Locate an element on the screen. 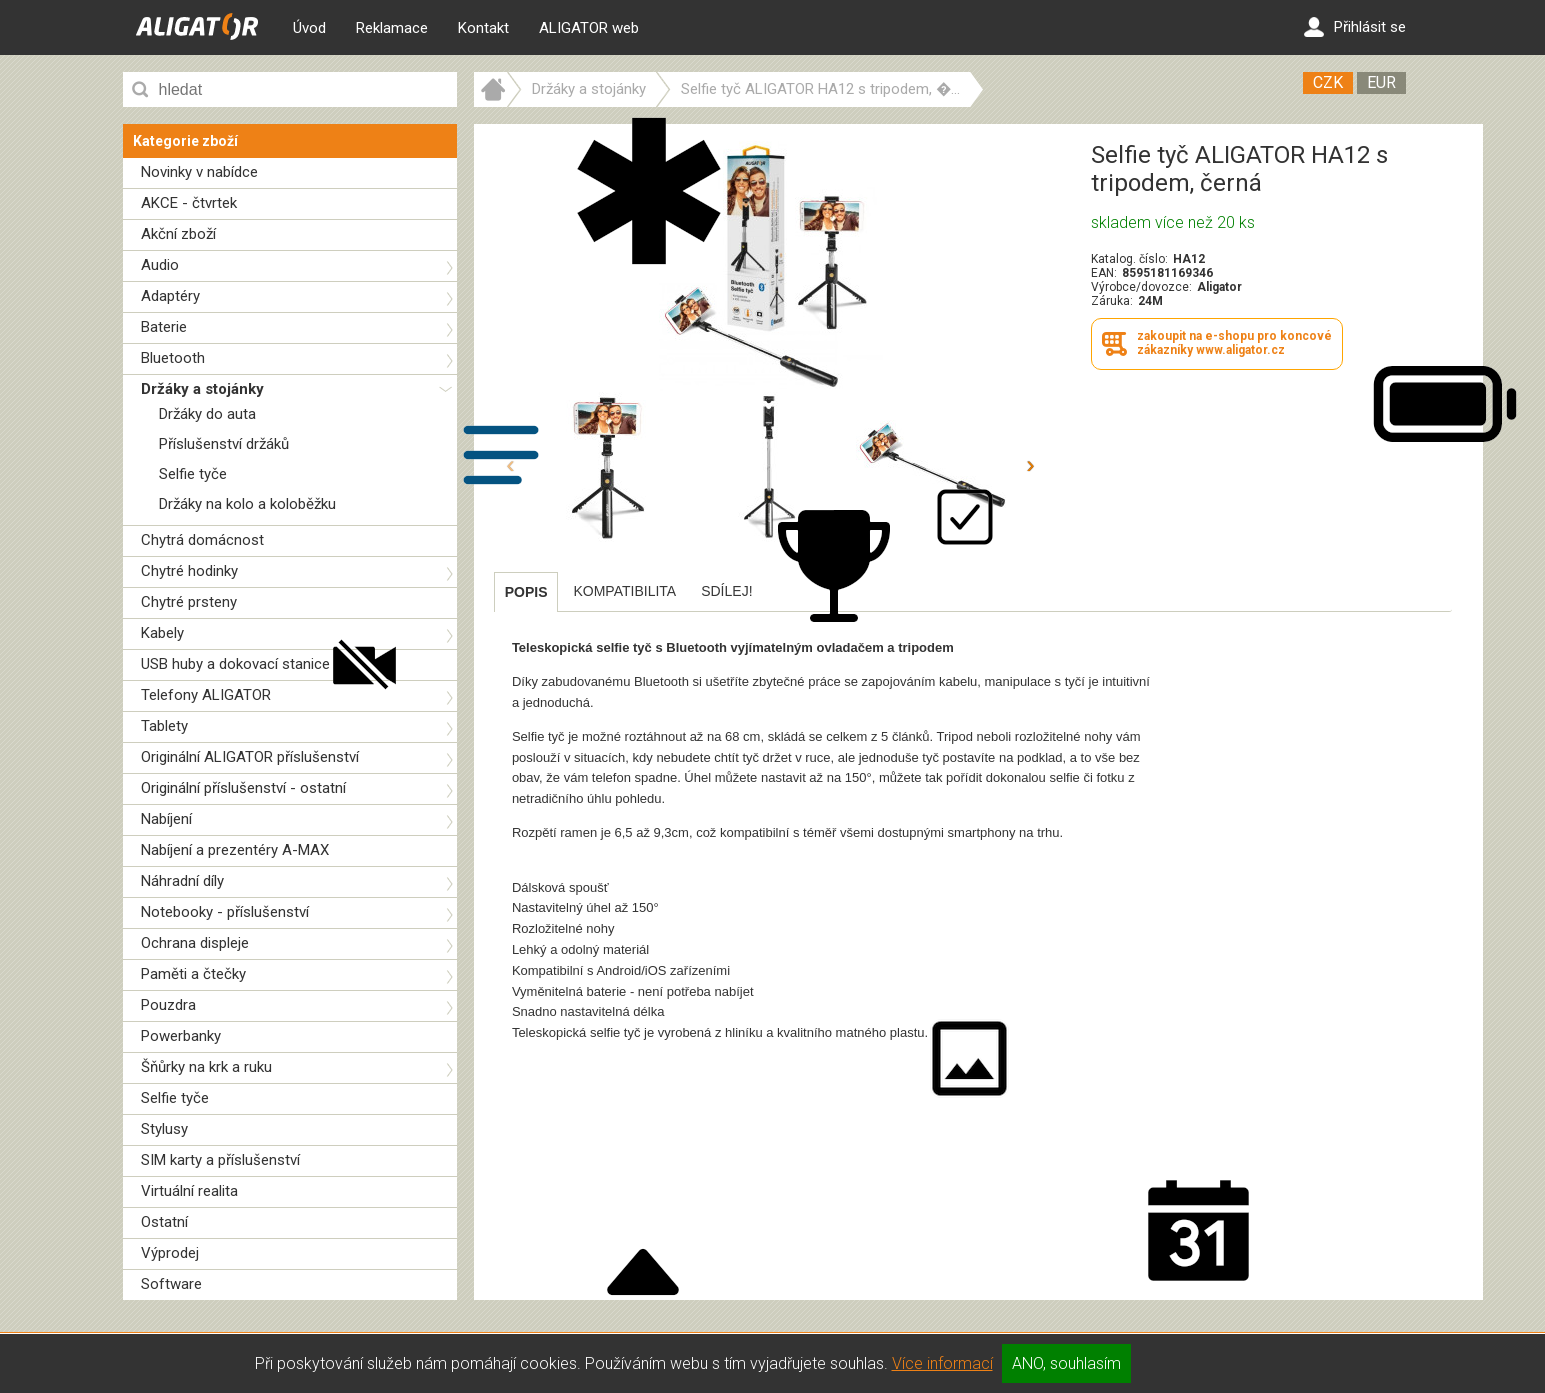  select or confirm an option is located at coordinates (965, 517).